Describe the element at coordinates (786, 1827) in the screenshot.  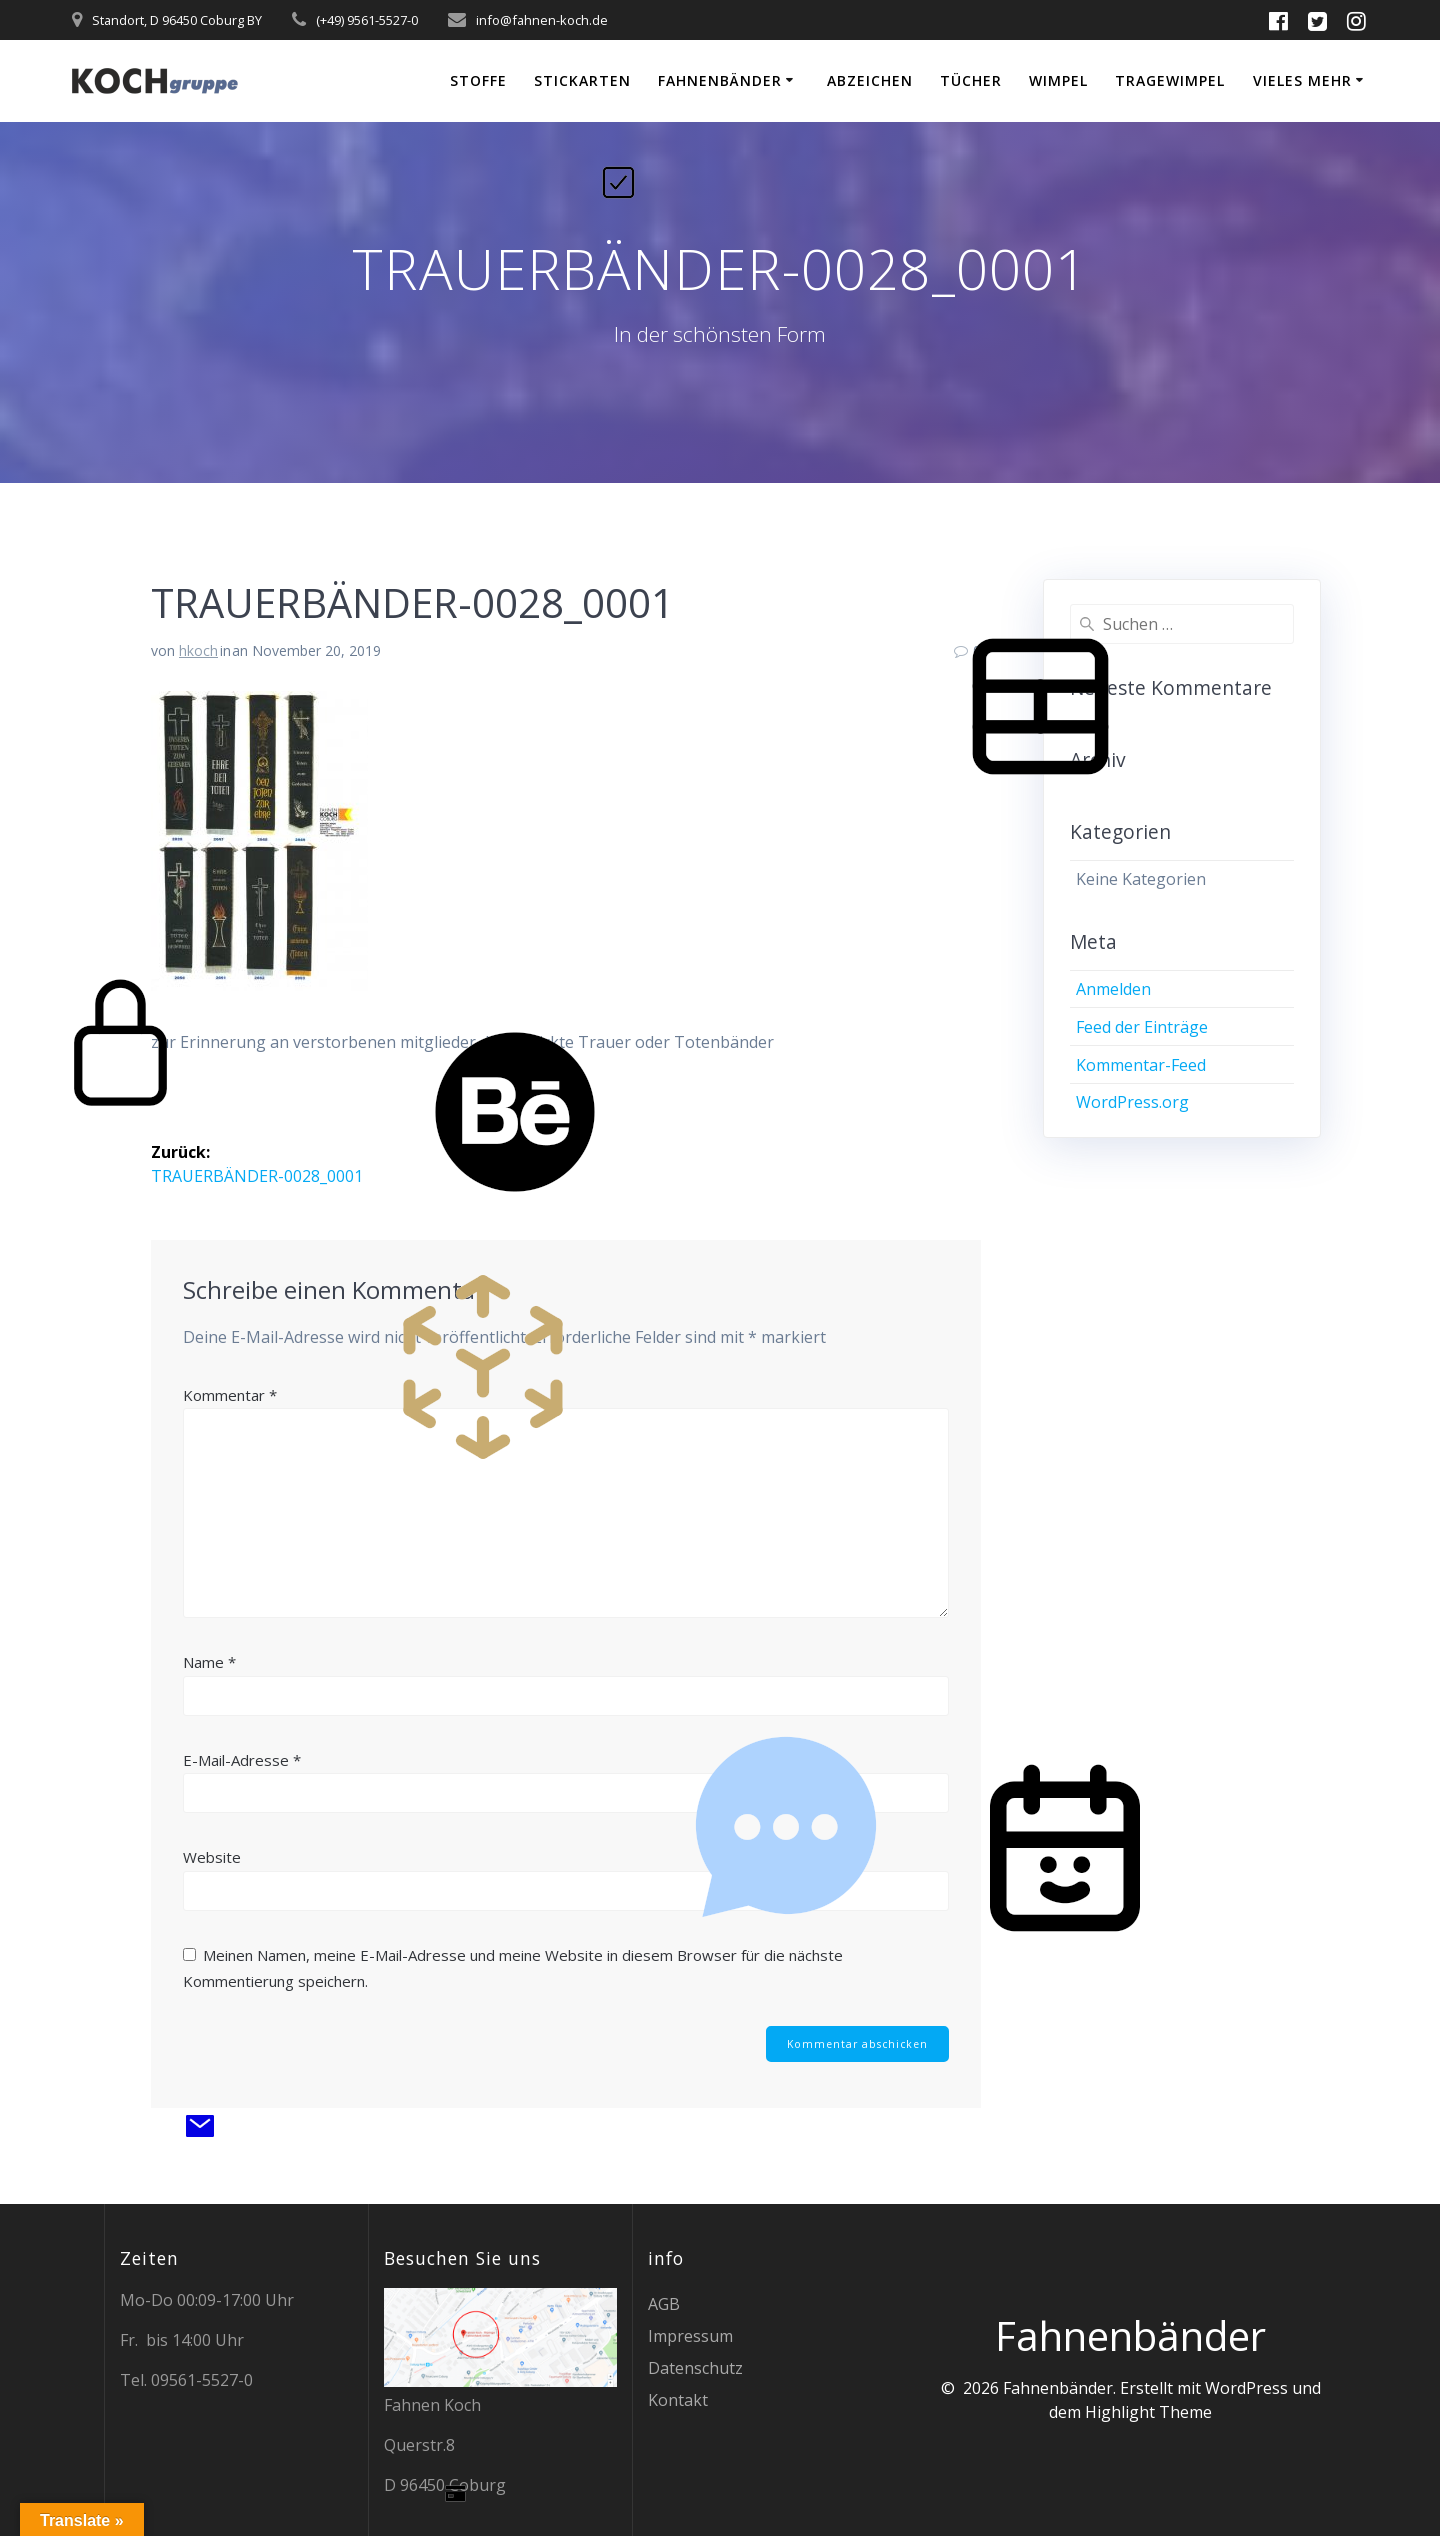
I see `open chat or messaging` at that location.